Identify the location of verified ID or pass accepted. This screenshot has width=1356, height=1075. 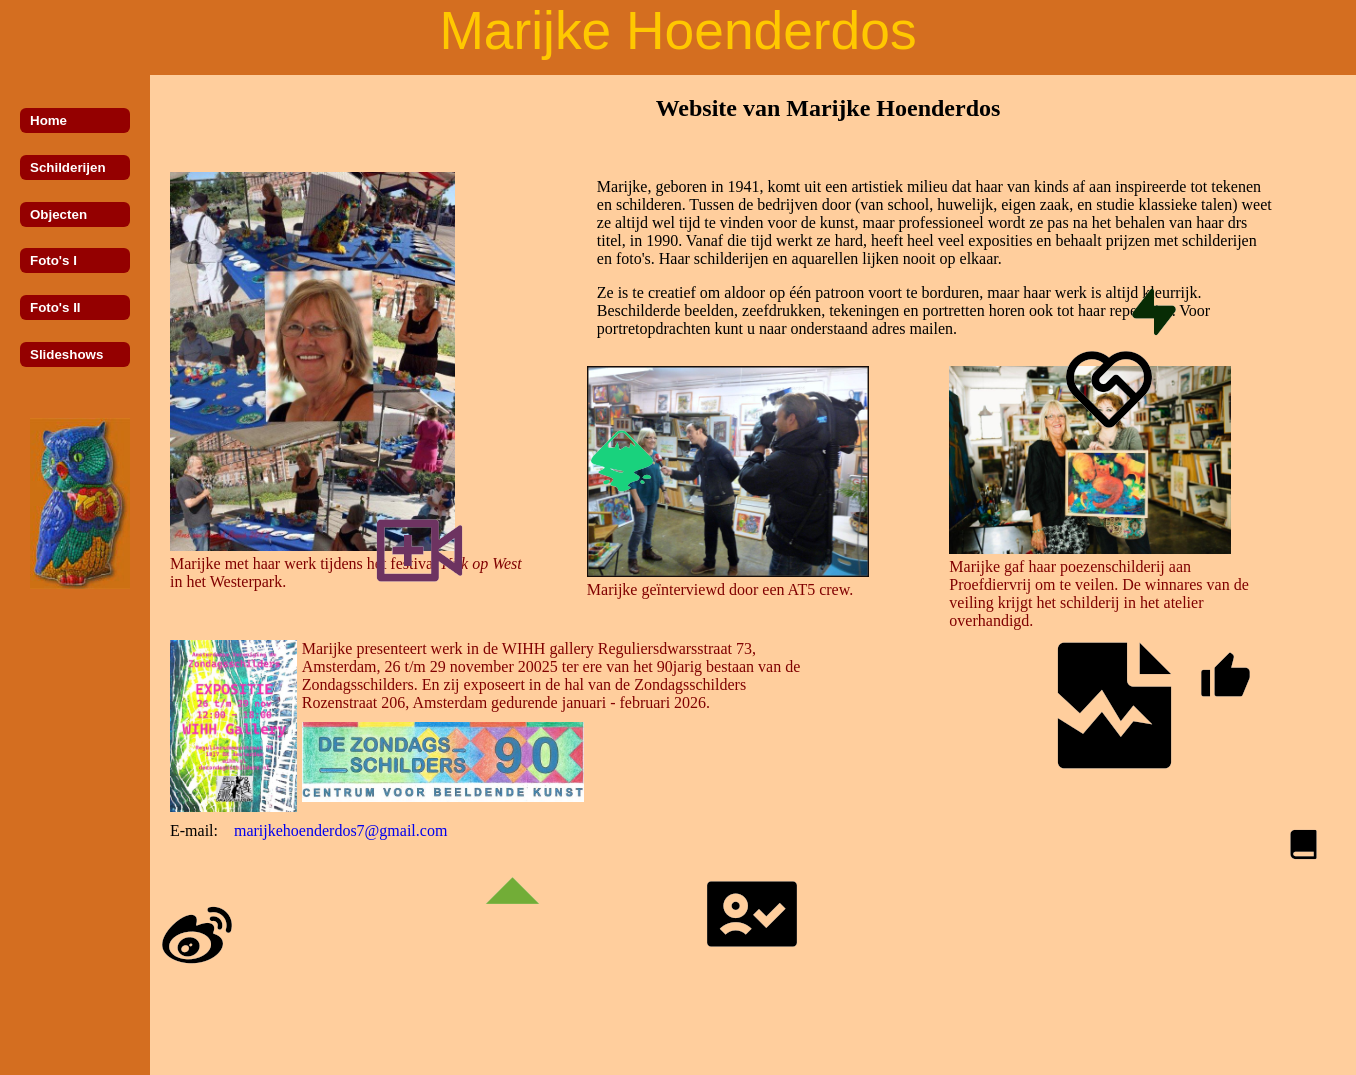
(752, 914).